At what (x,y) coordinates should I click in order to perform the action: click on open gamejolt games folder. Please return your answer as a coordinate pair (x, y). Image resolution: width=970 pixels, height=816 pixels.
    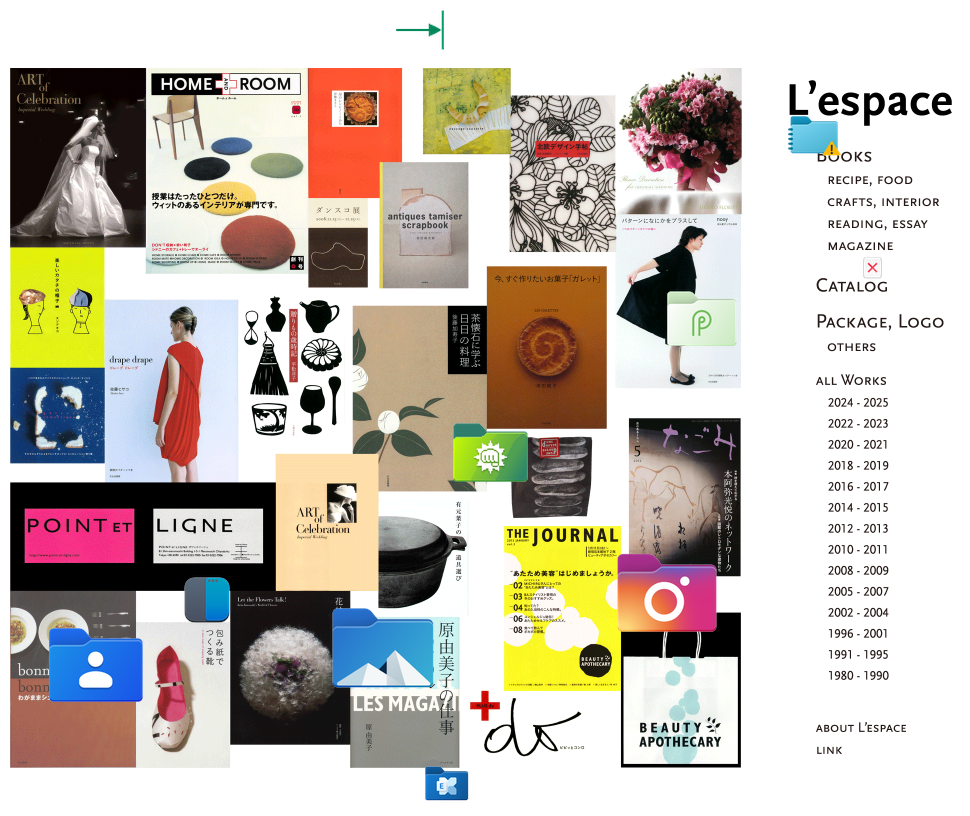
    Looking at the image, I should click on (490, 454).